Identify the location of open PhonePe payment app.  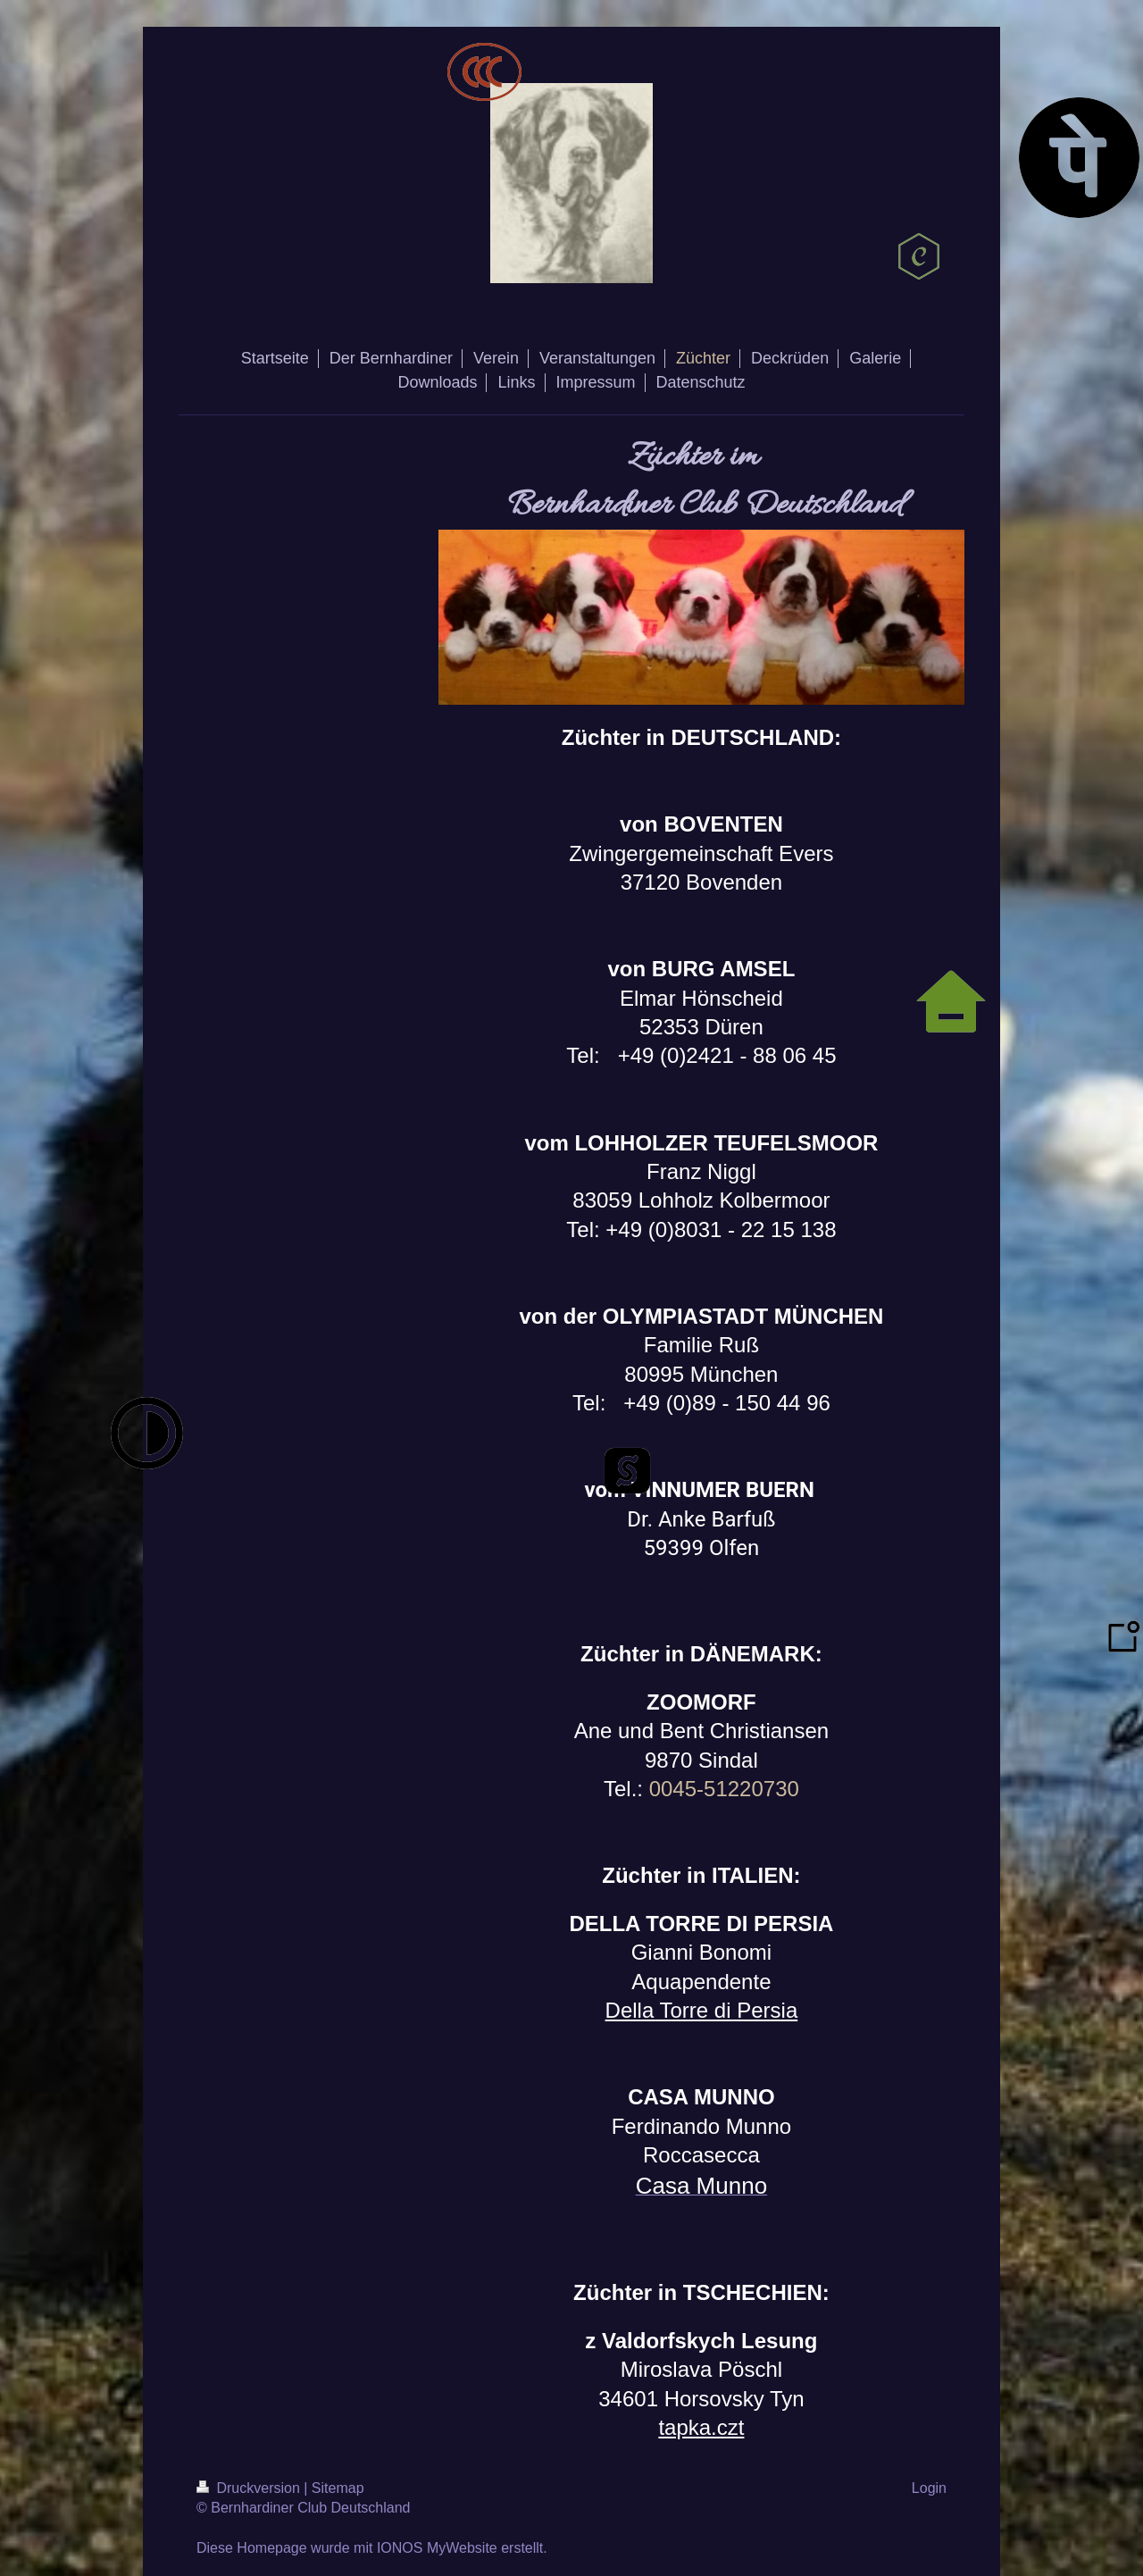
(1079, 157).